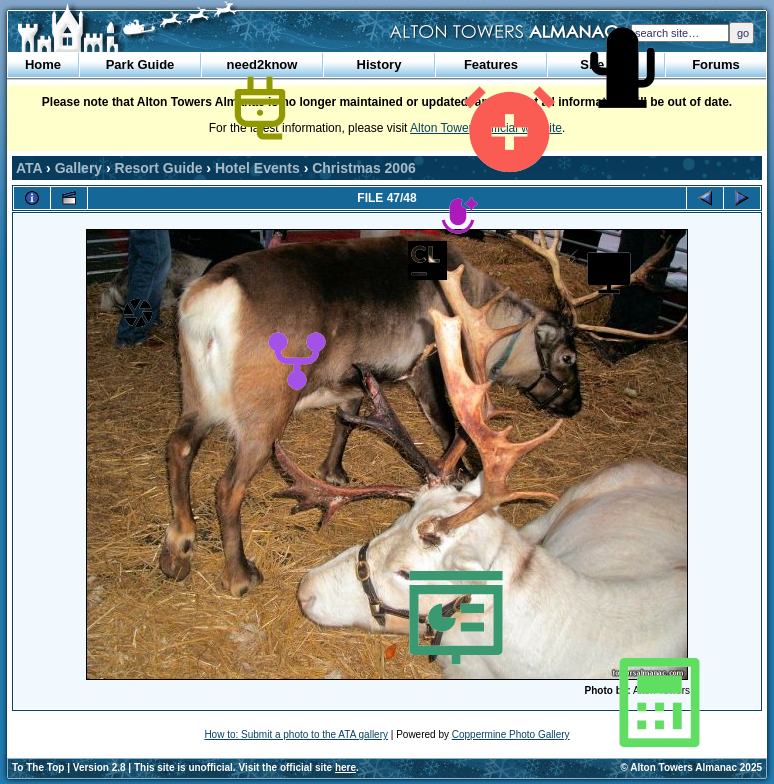 Image resolution: width=774 pixels, height=784 pixels. What do you see at coordinates (509, 127) in the screenshot?
I see `add a new alarm` at bounding box center [509, 127].